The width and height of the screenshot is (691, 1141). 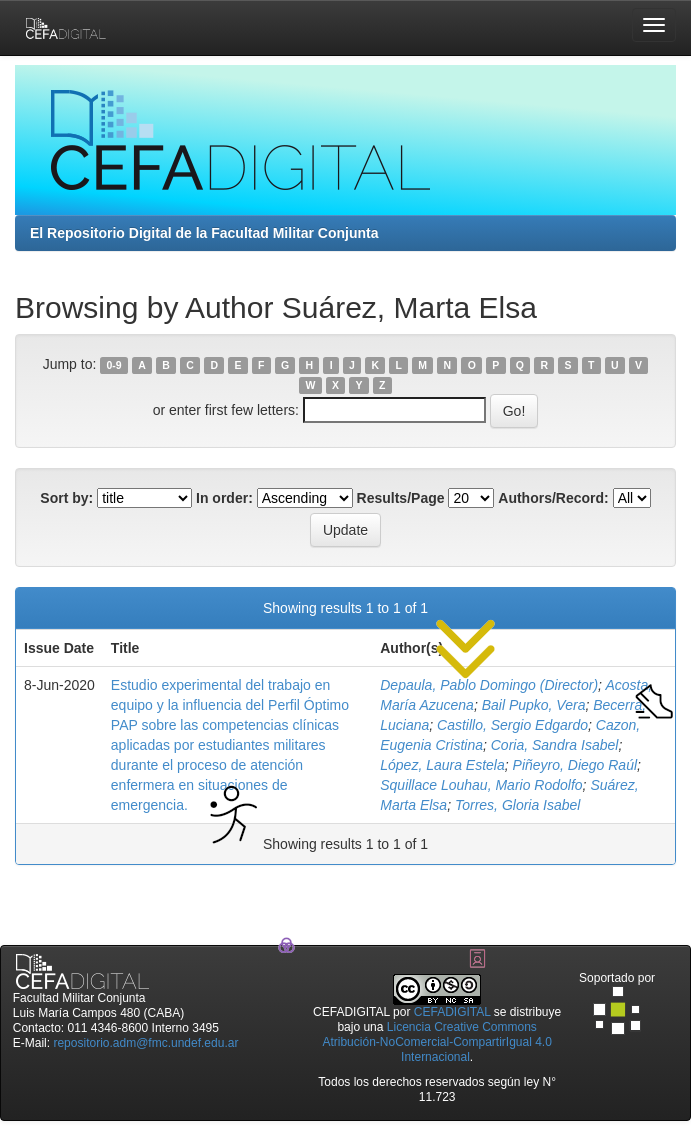 What do you see at coordinates (286, 945) in the screenshot?
I see `indicates overlapping or shared elements between three sets` at bounding box center [286, 945].